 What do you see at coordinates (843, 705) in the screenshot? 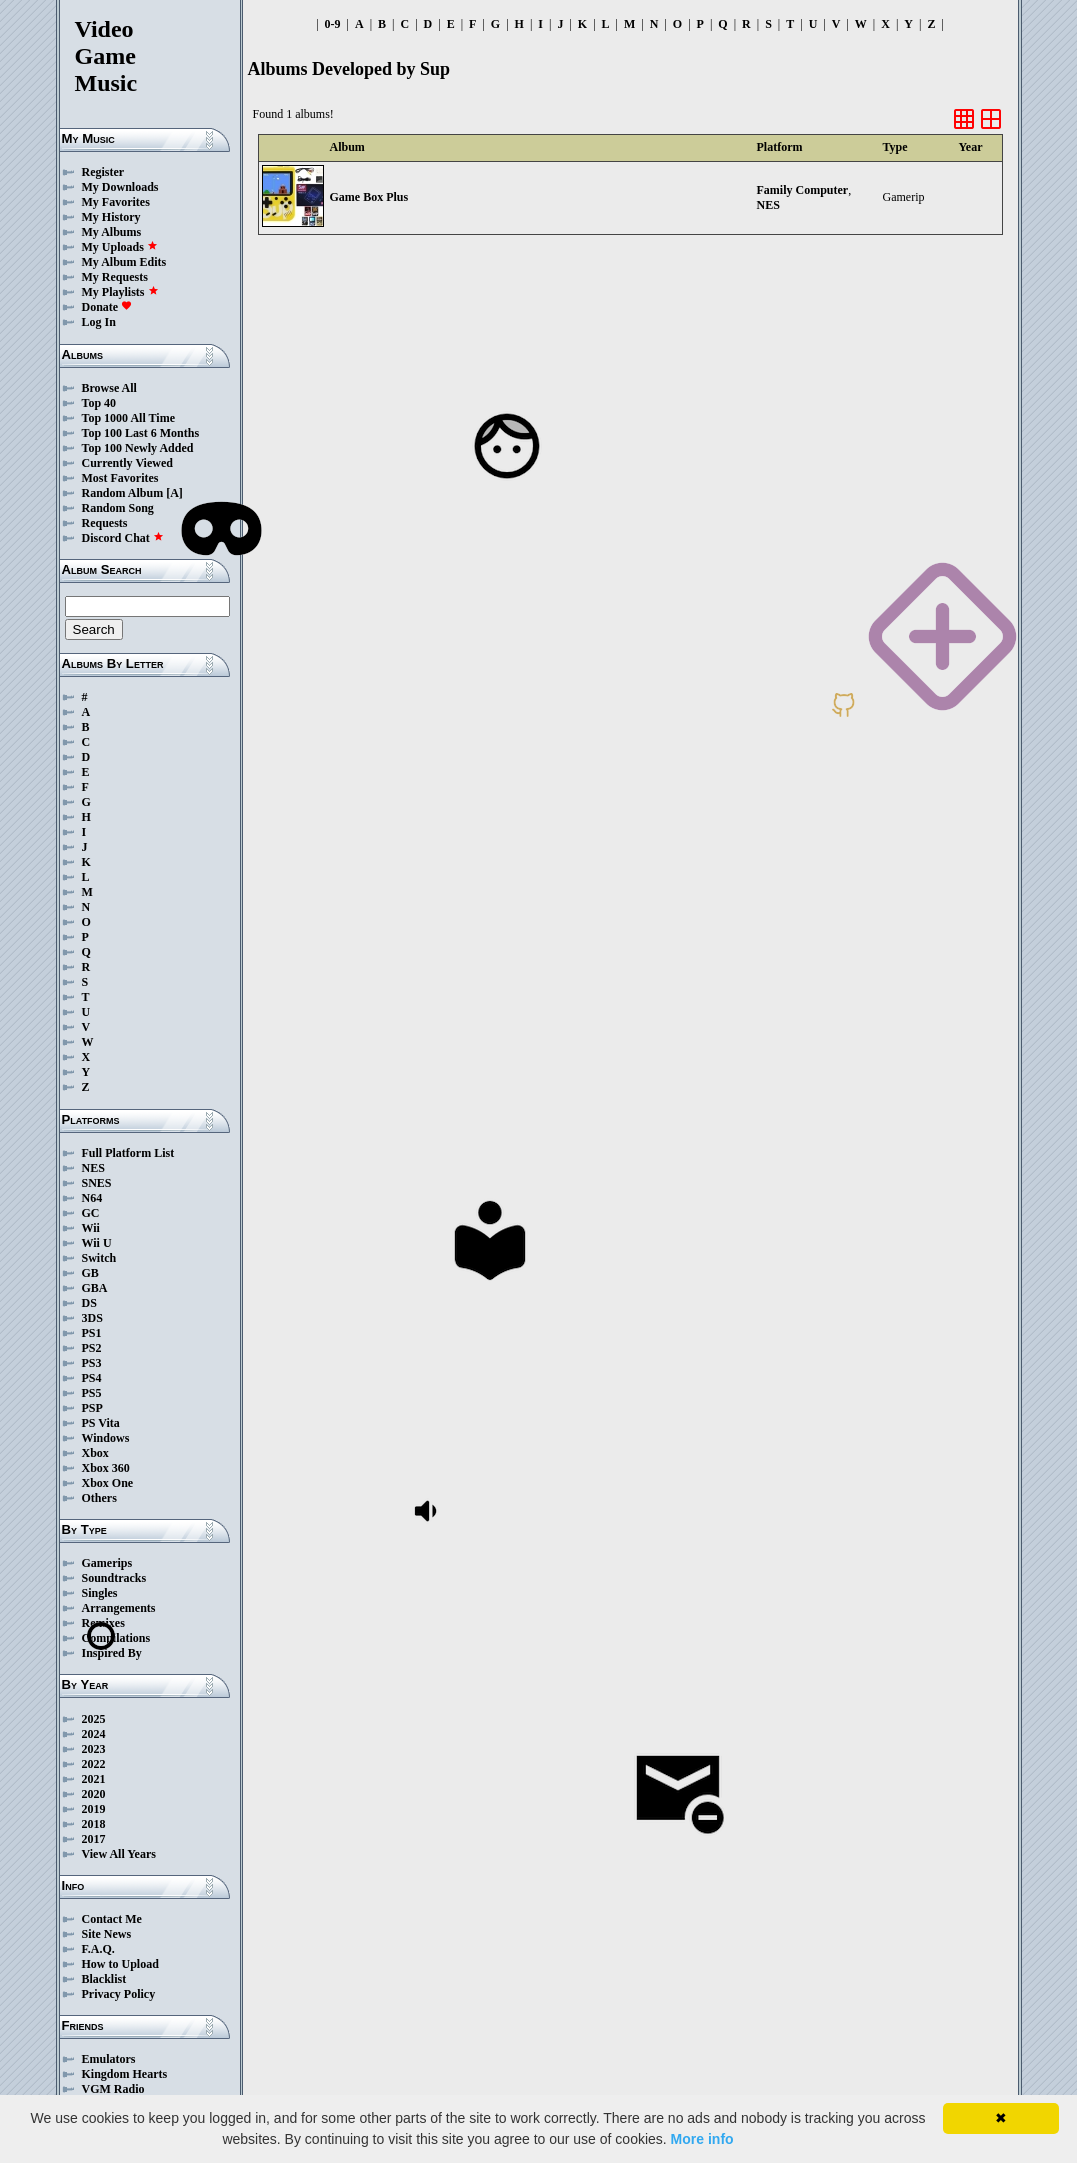
I see `view project on GitHub` at bounding box center [843, 705].